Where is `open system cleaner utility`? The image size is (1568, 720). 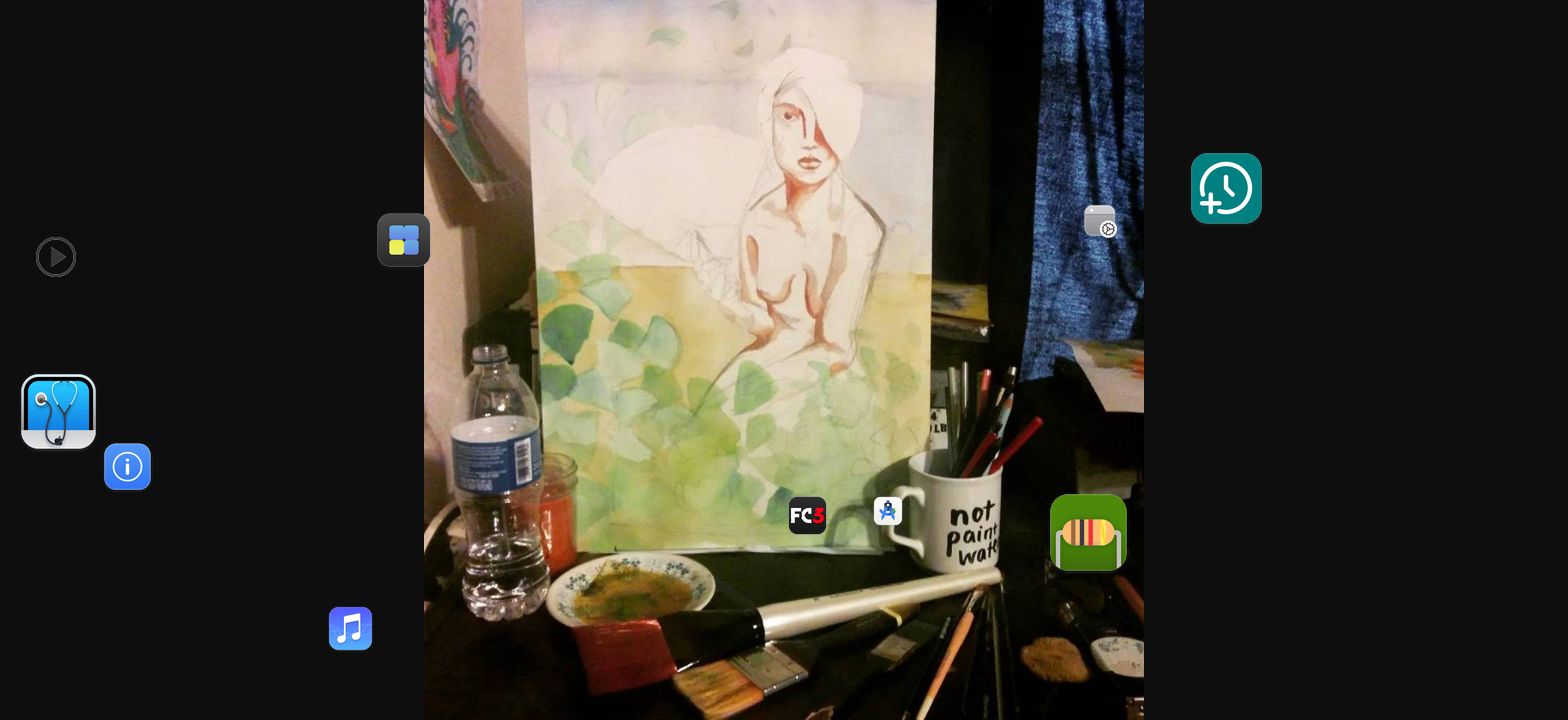
open system cleaner utility is located at coordinates (58, 411).